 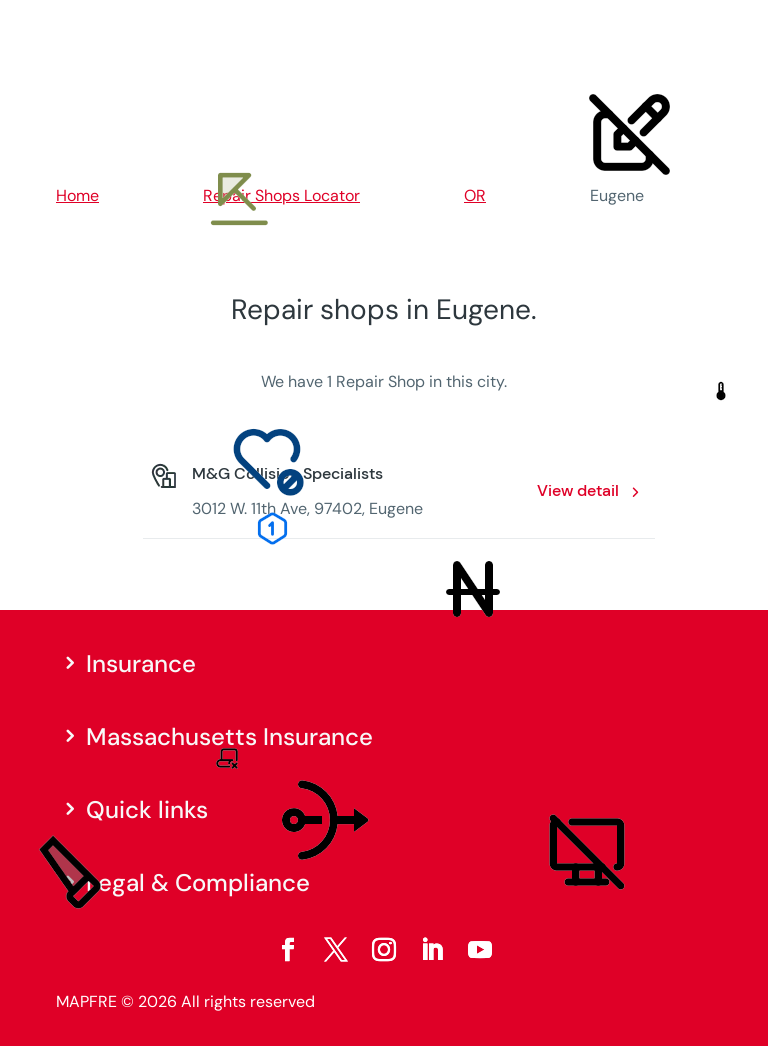 I want to click on navigate to the top-left or beginning of content, so click(x=237, y=199).